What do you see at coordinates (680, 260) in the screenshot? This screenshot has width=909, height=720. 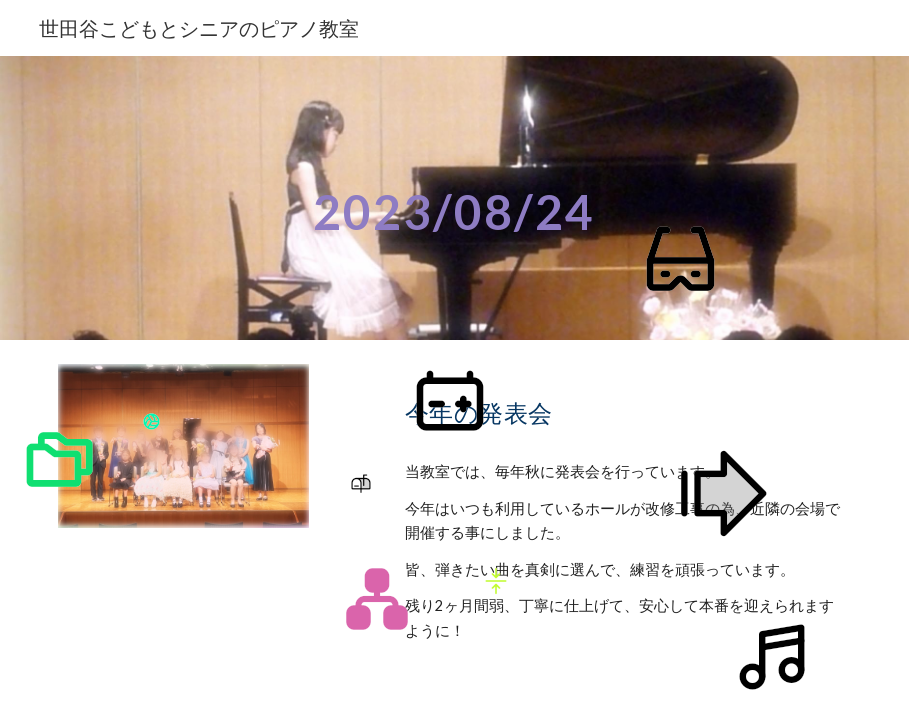 I see `enable 3D viewing mode` at bounding box center [680, 260].